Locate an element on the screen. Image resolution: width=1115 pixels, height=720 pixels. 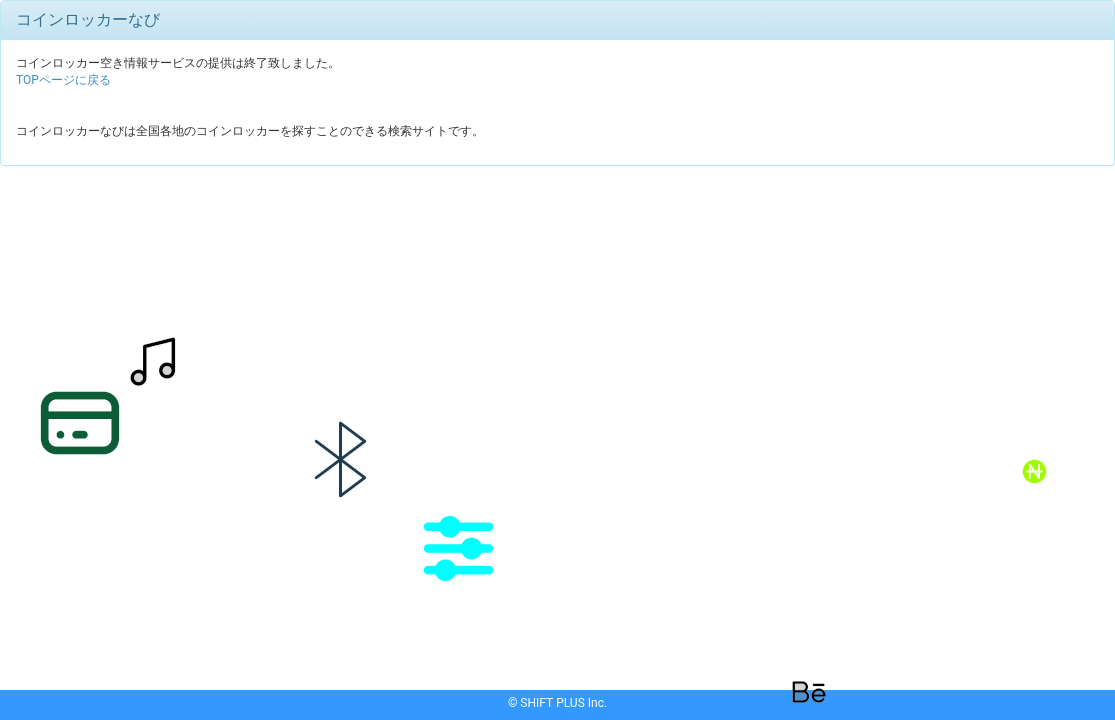
link to behance portfolio is located at coordinates (808, 692).